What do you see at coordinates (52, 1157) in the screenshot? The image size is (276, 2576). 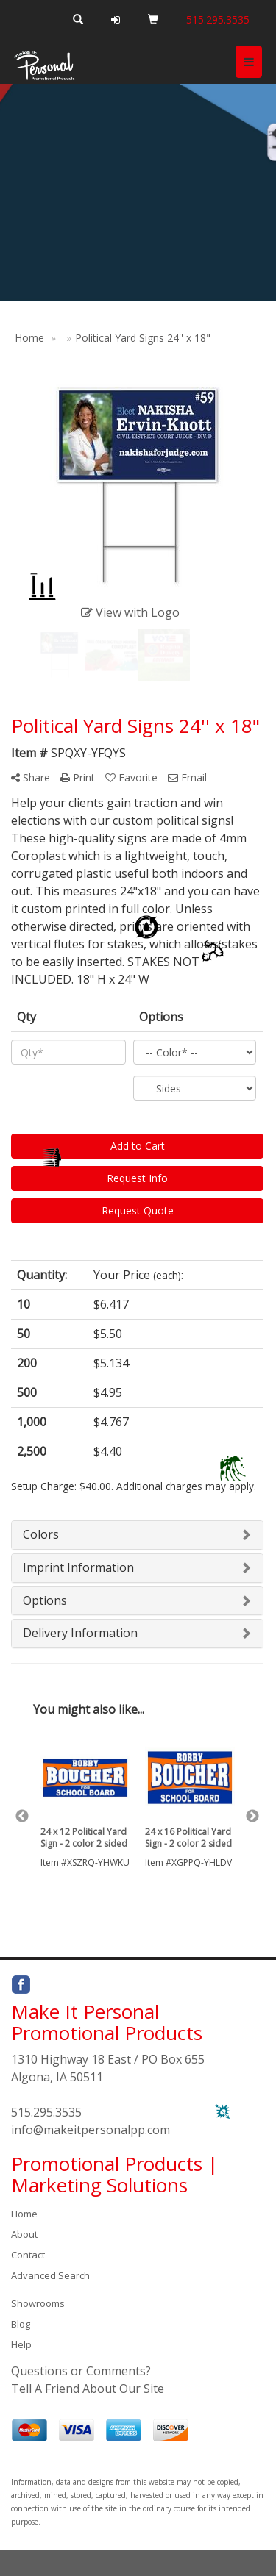 I see `indicates evasion or dodge ability activated` at bounding box center [52, 1157].